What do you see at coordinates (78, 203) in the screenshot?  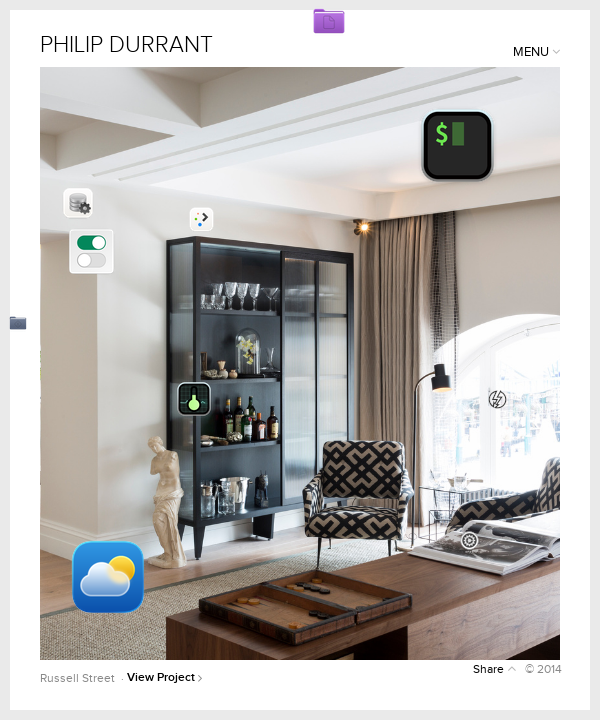 I see `open gda database browser application` at bounding box center [78, 203].